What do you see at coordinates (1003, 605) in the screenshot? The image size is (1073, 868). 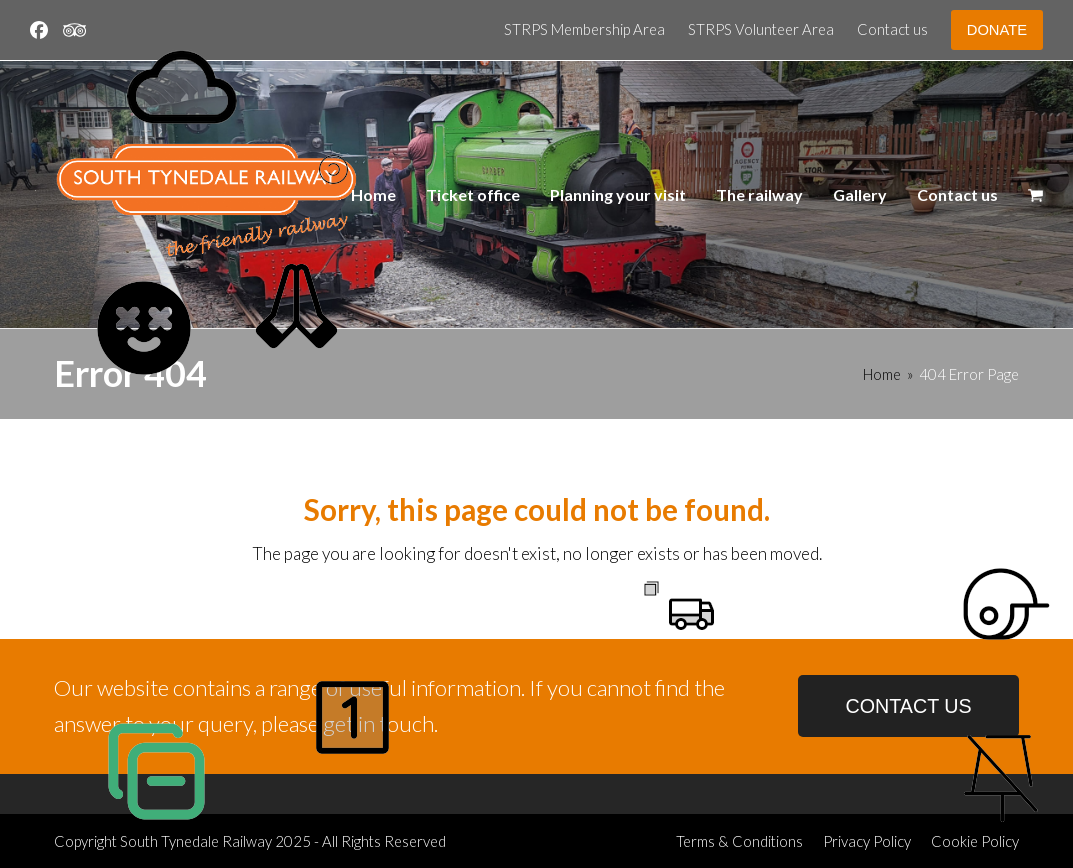 I see `access baseball or sports-related content` at bounding box center [1003, 605].